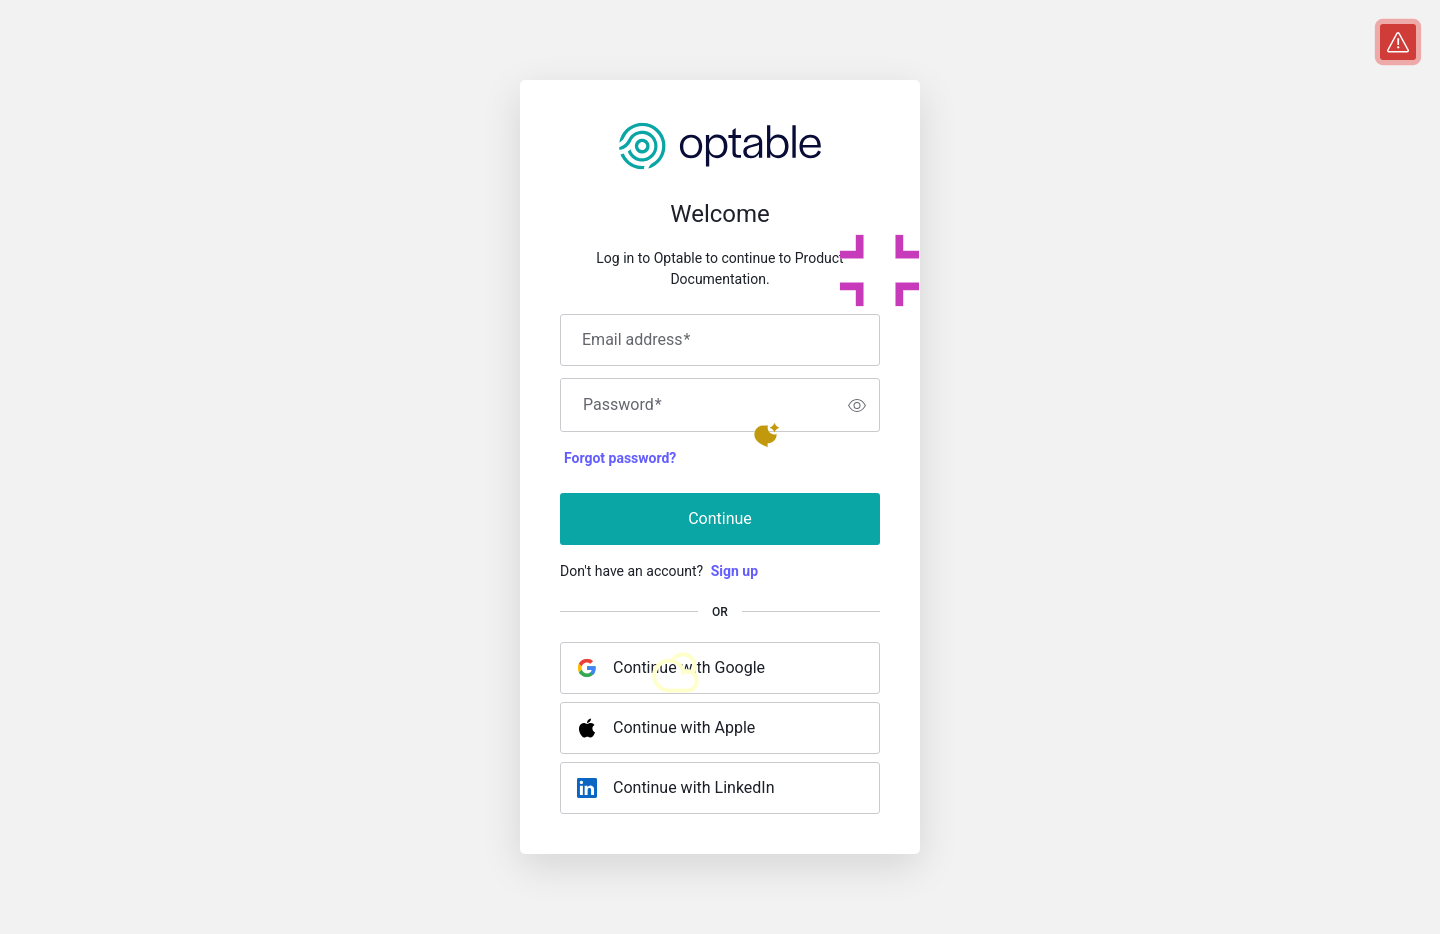 The image size is (1440, 934). I want to click on start a conversation with AI assistant, so click(765, 435).